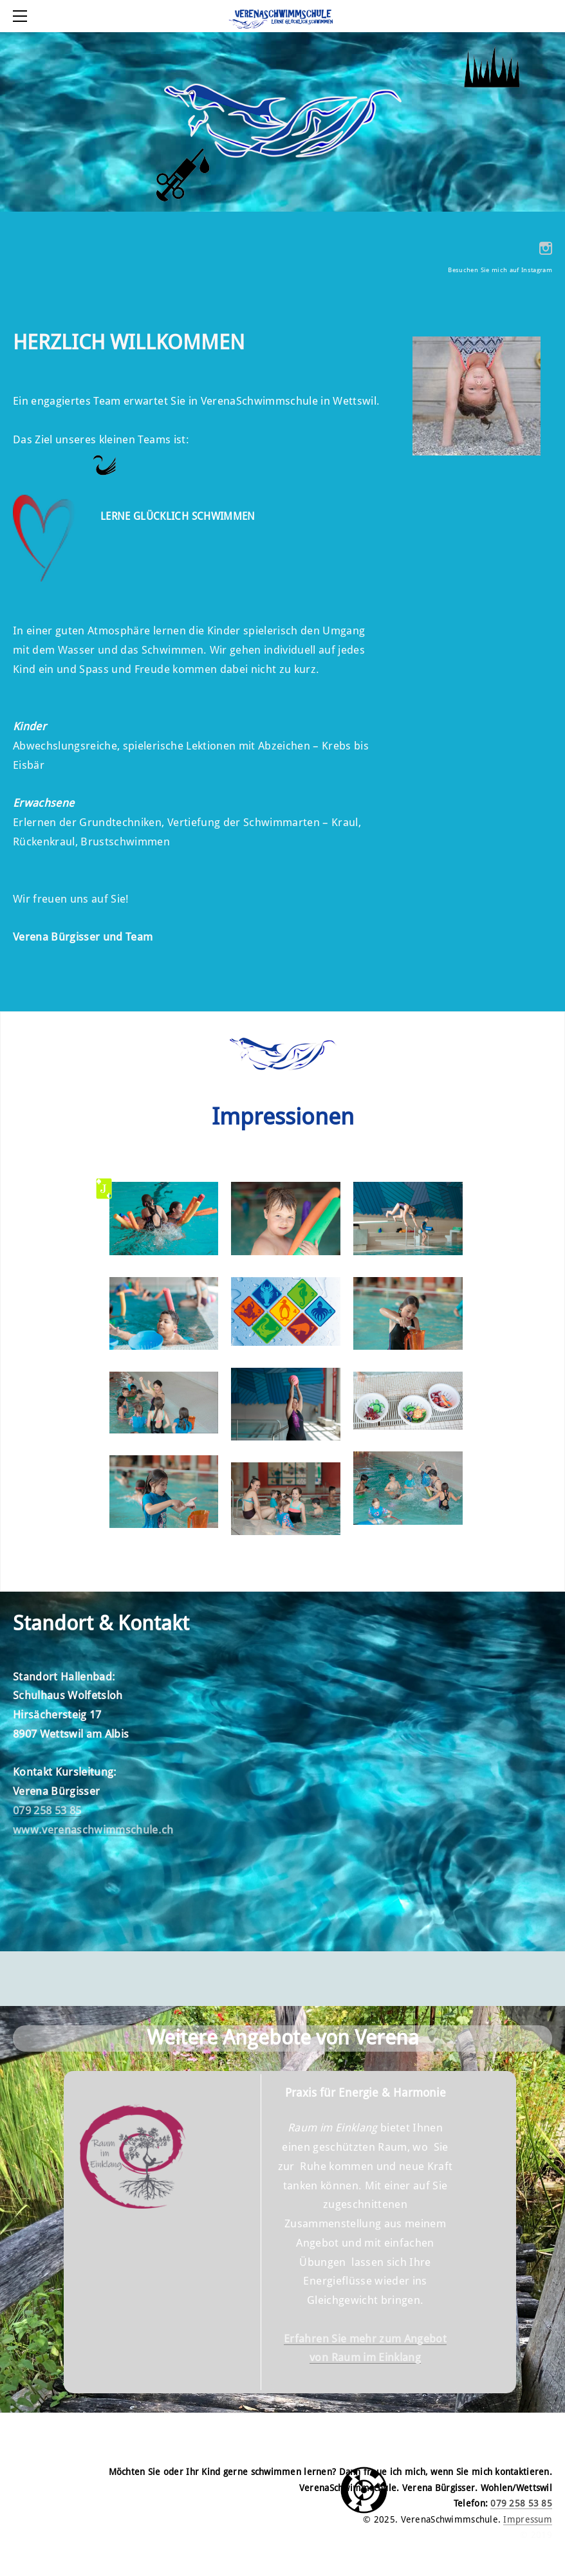 The width and height of the screenshot is (565, 2576). I want to click on track digital footprint or online activity, so click(364, 2490).